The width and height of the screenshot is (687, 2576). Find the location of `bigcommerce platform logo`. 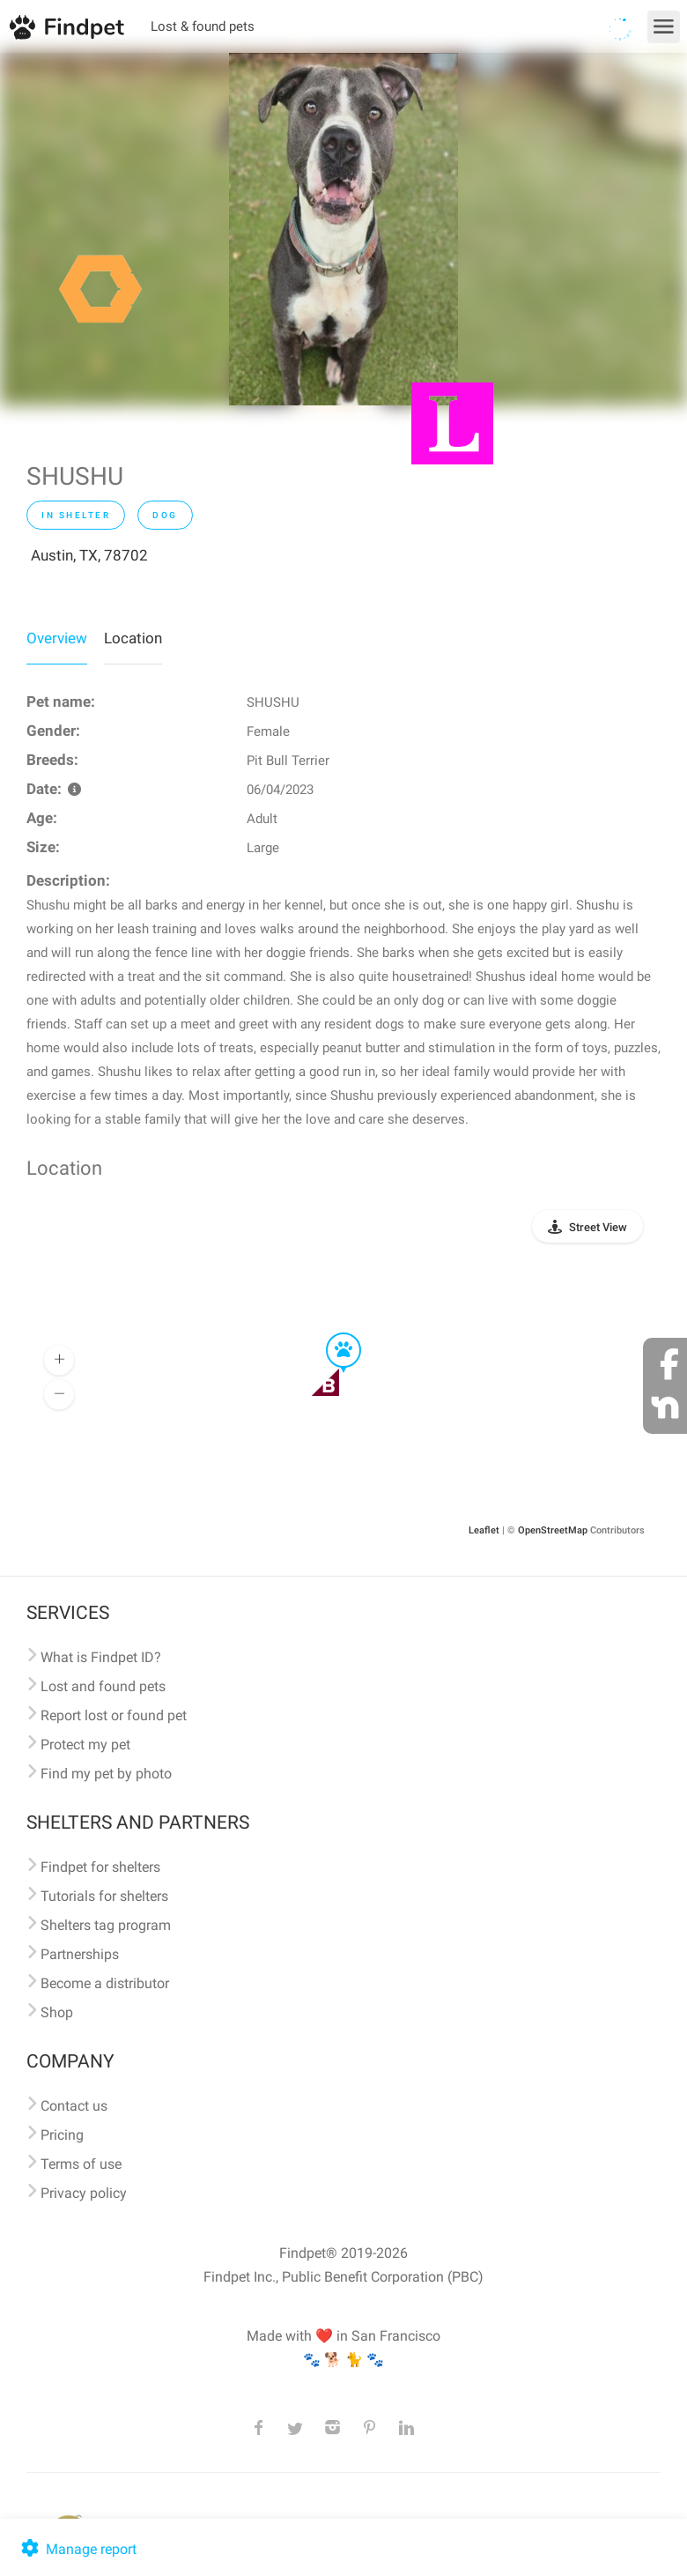

bigcommerce platform logo is located at coordinates (325, 1382).